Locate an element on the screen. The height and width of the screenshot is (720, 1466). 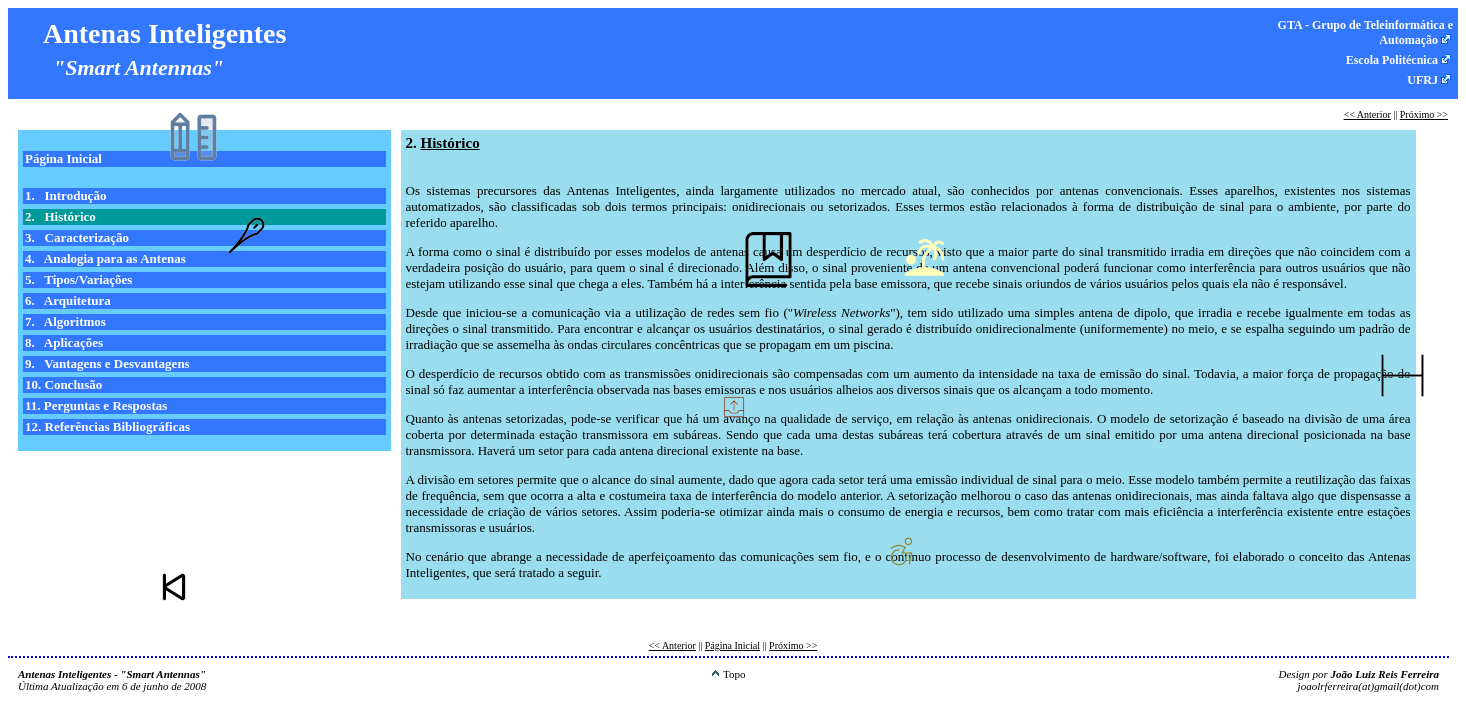
format text as a heading is located at coordinates (1402, 375).